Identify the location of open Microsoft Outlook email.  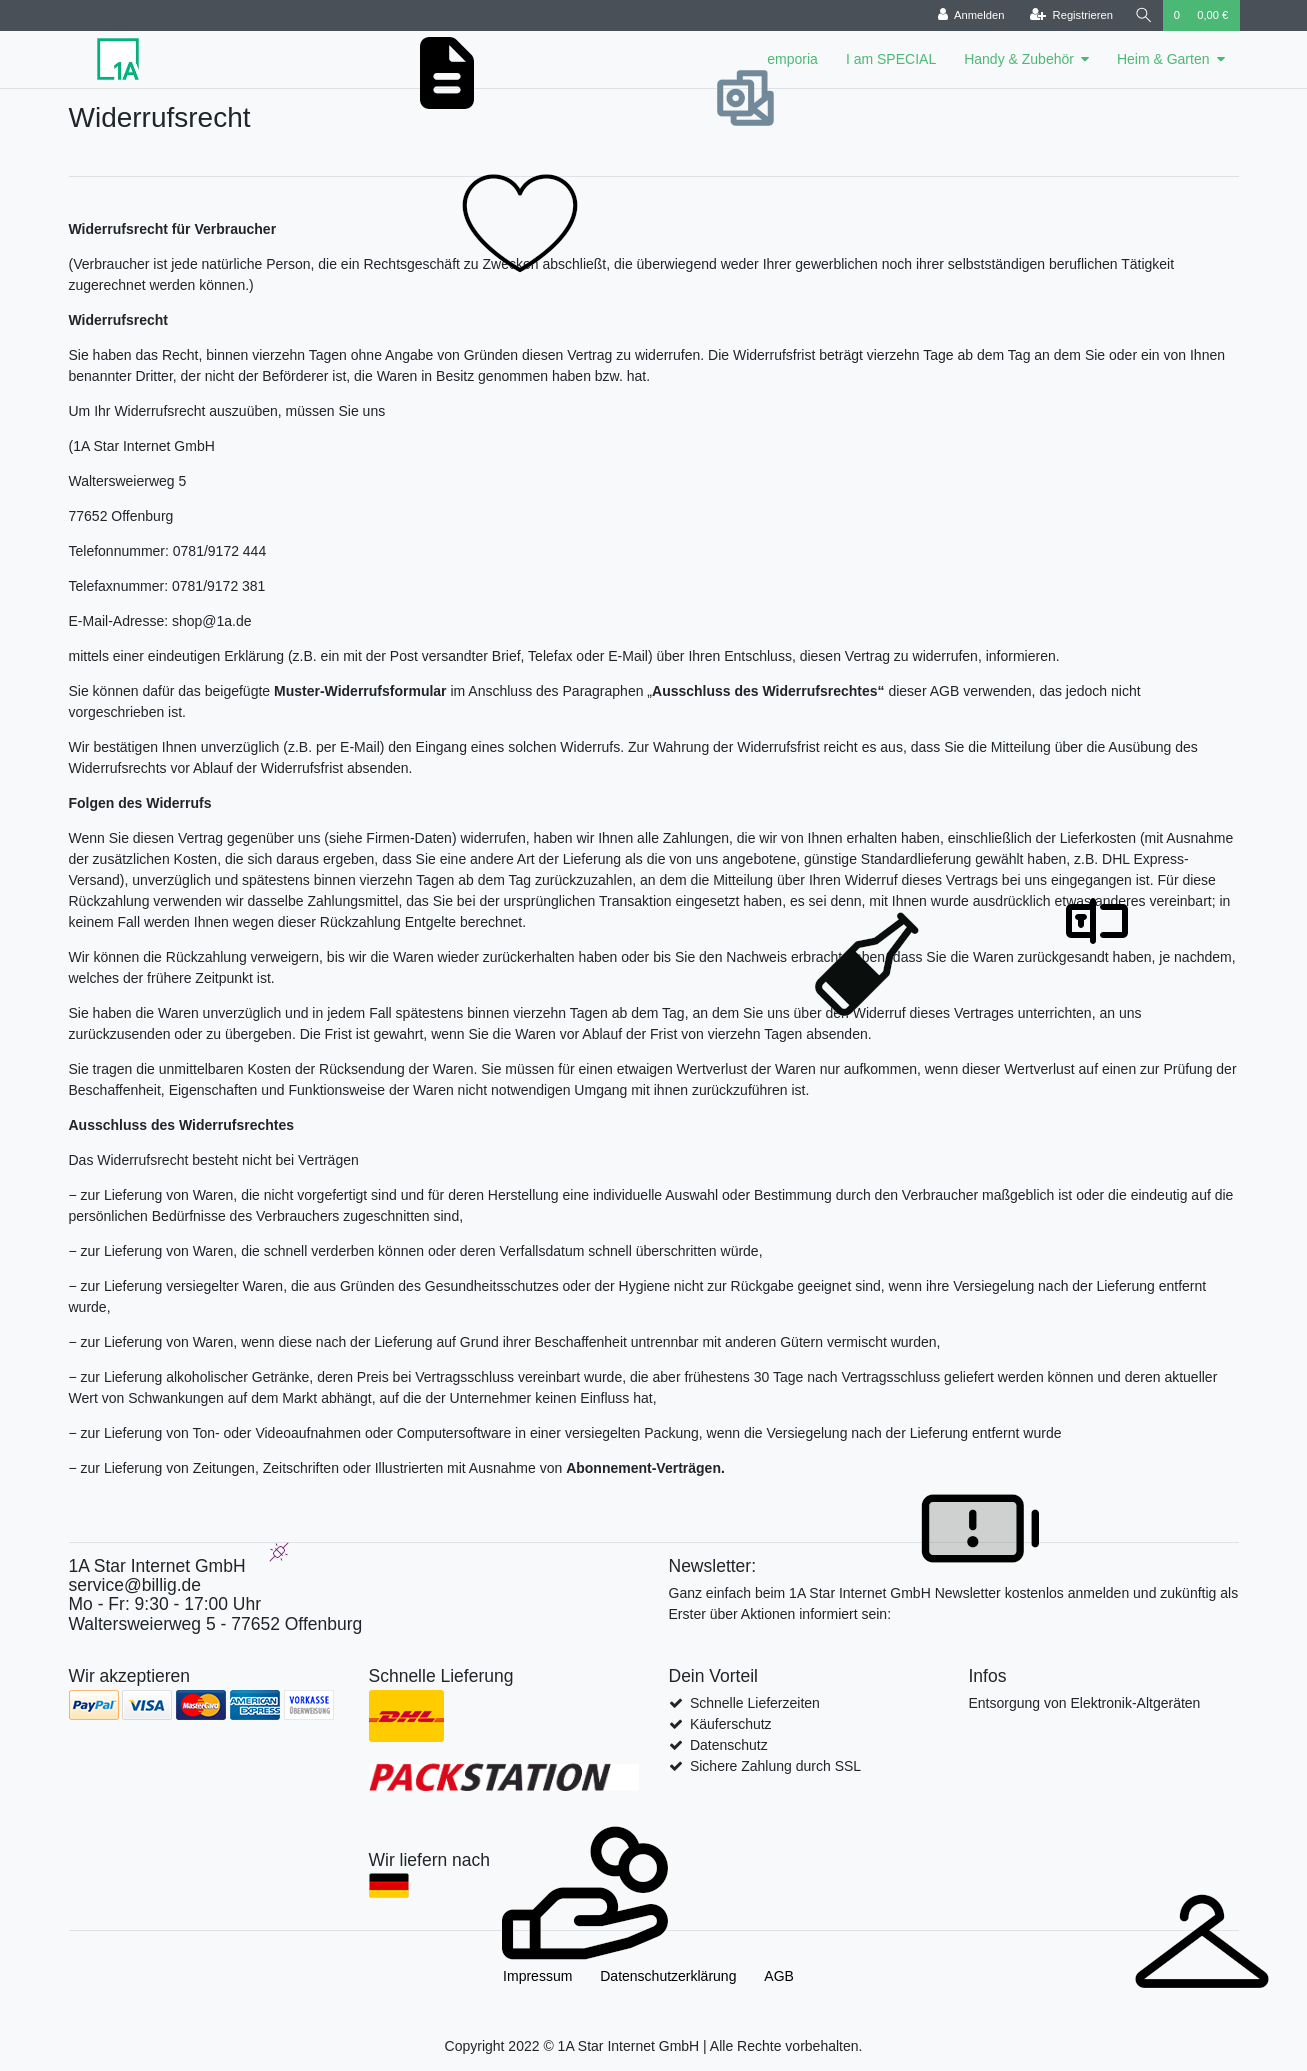
(746, 98).